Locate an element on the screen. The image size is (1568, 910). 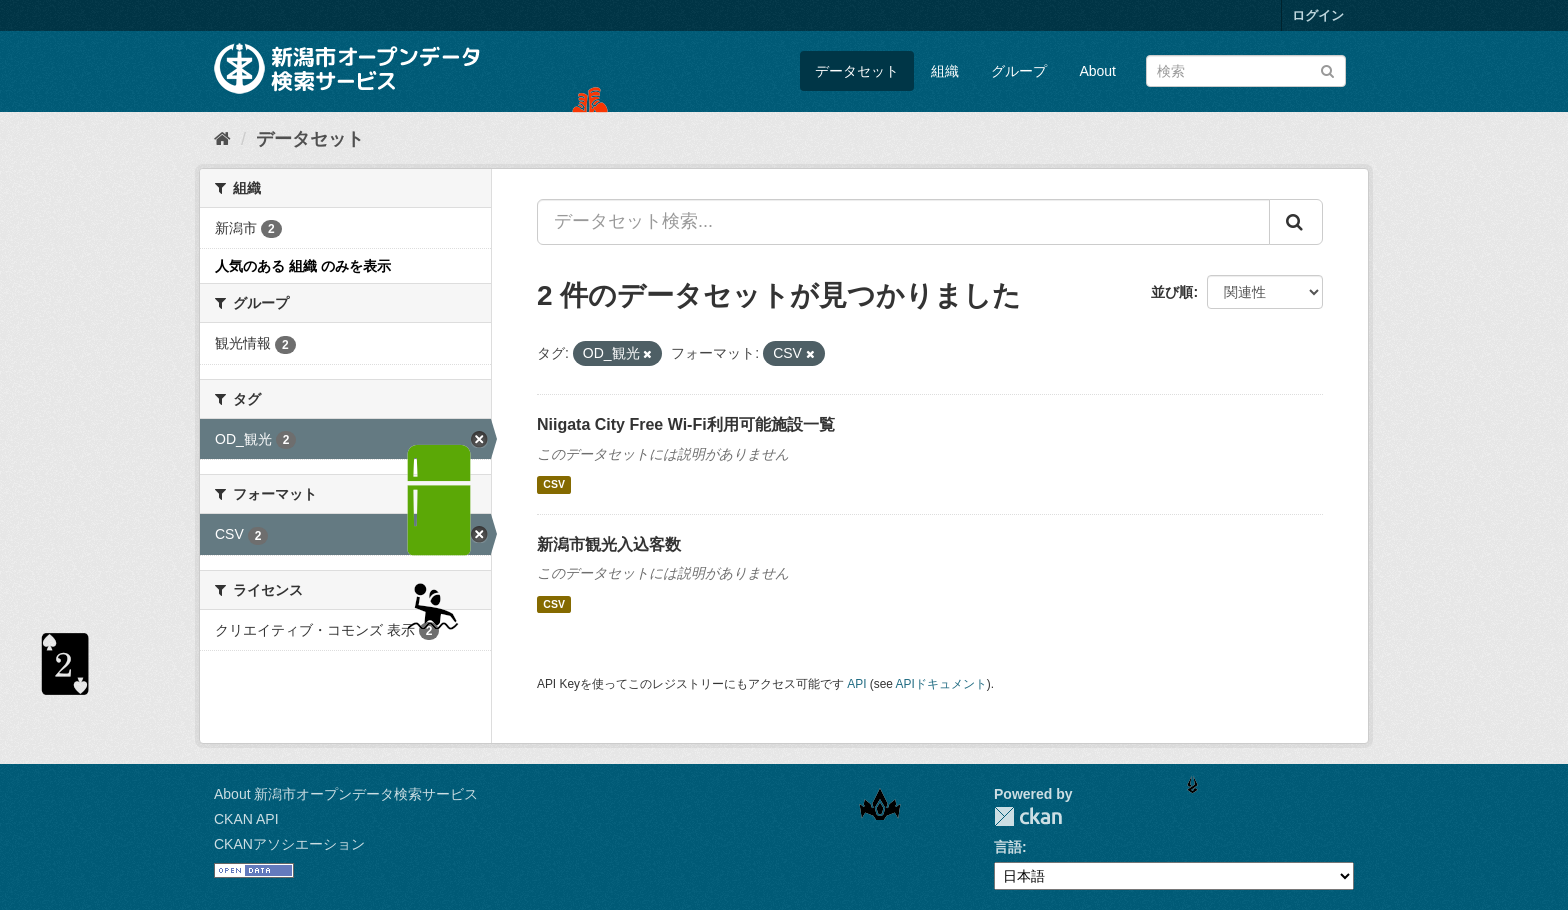
access water polo game or activity is located at coordinates (433, 606).